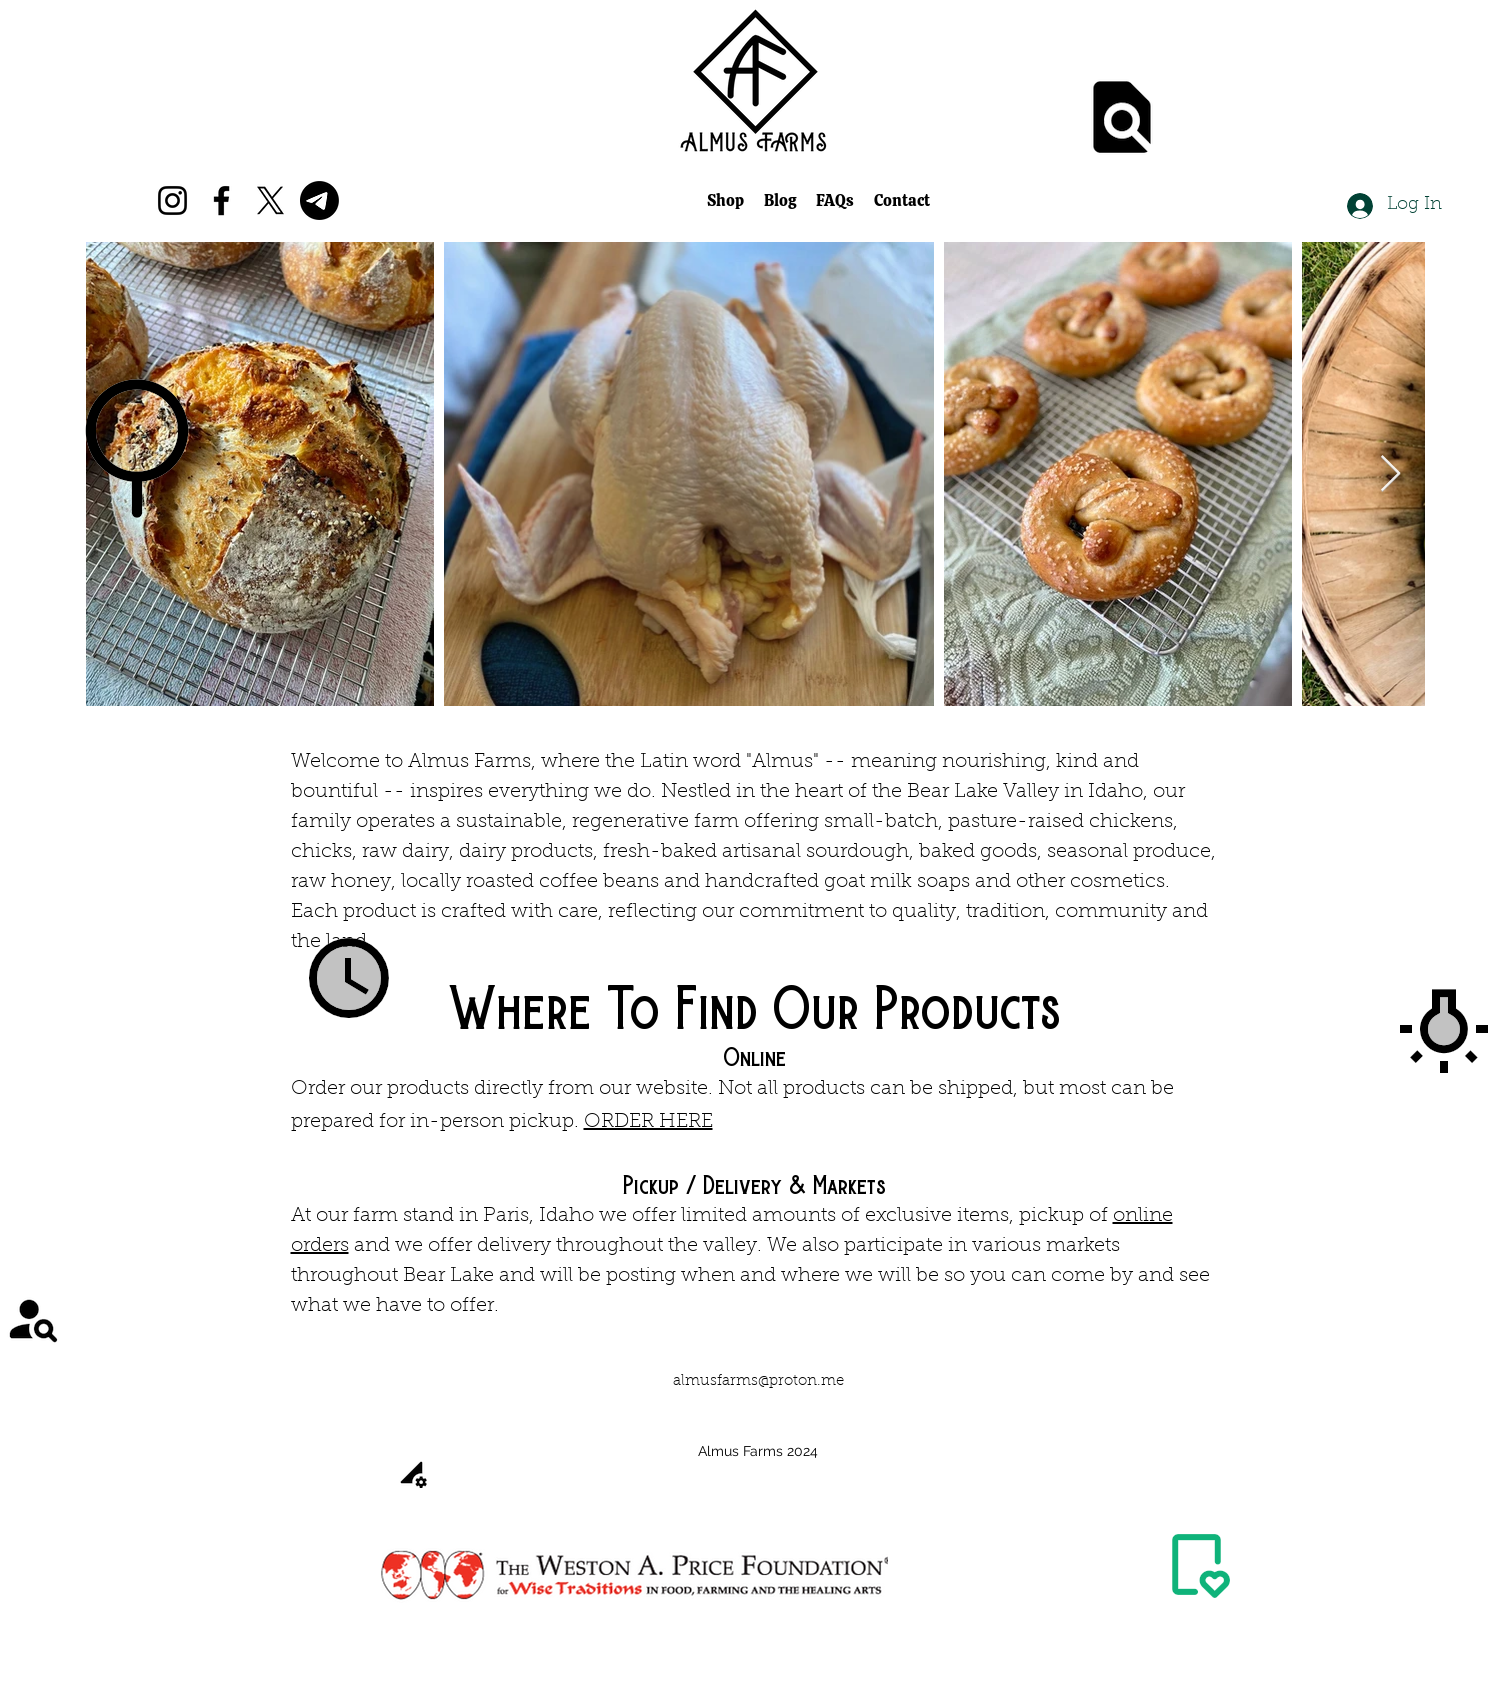  What do you see at coordinates (349, 978) in the screenshot?
I see `view schedule or upcoming events` at bounding box center [349, 978].